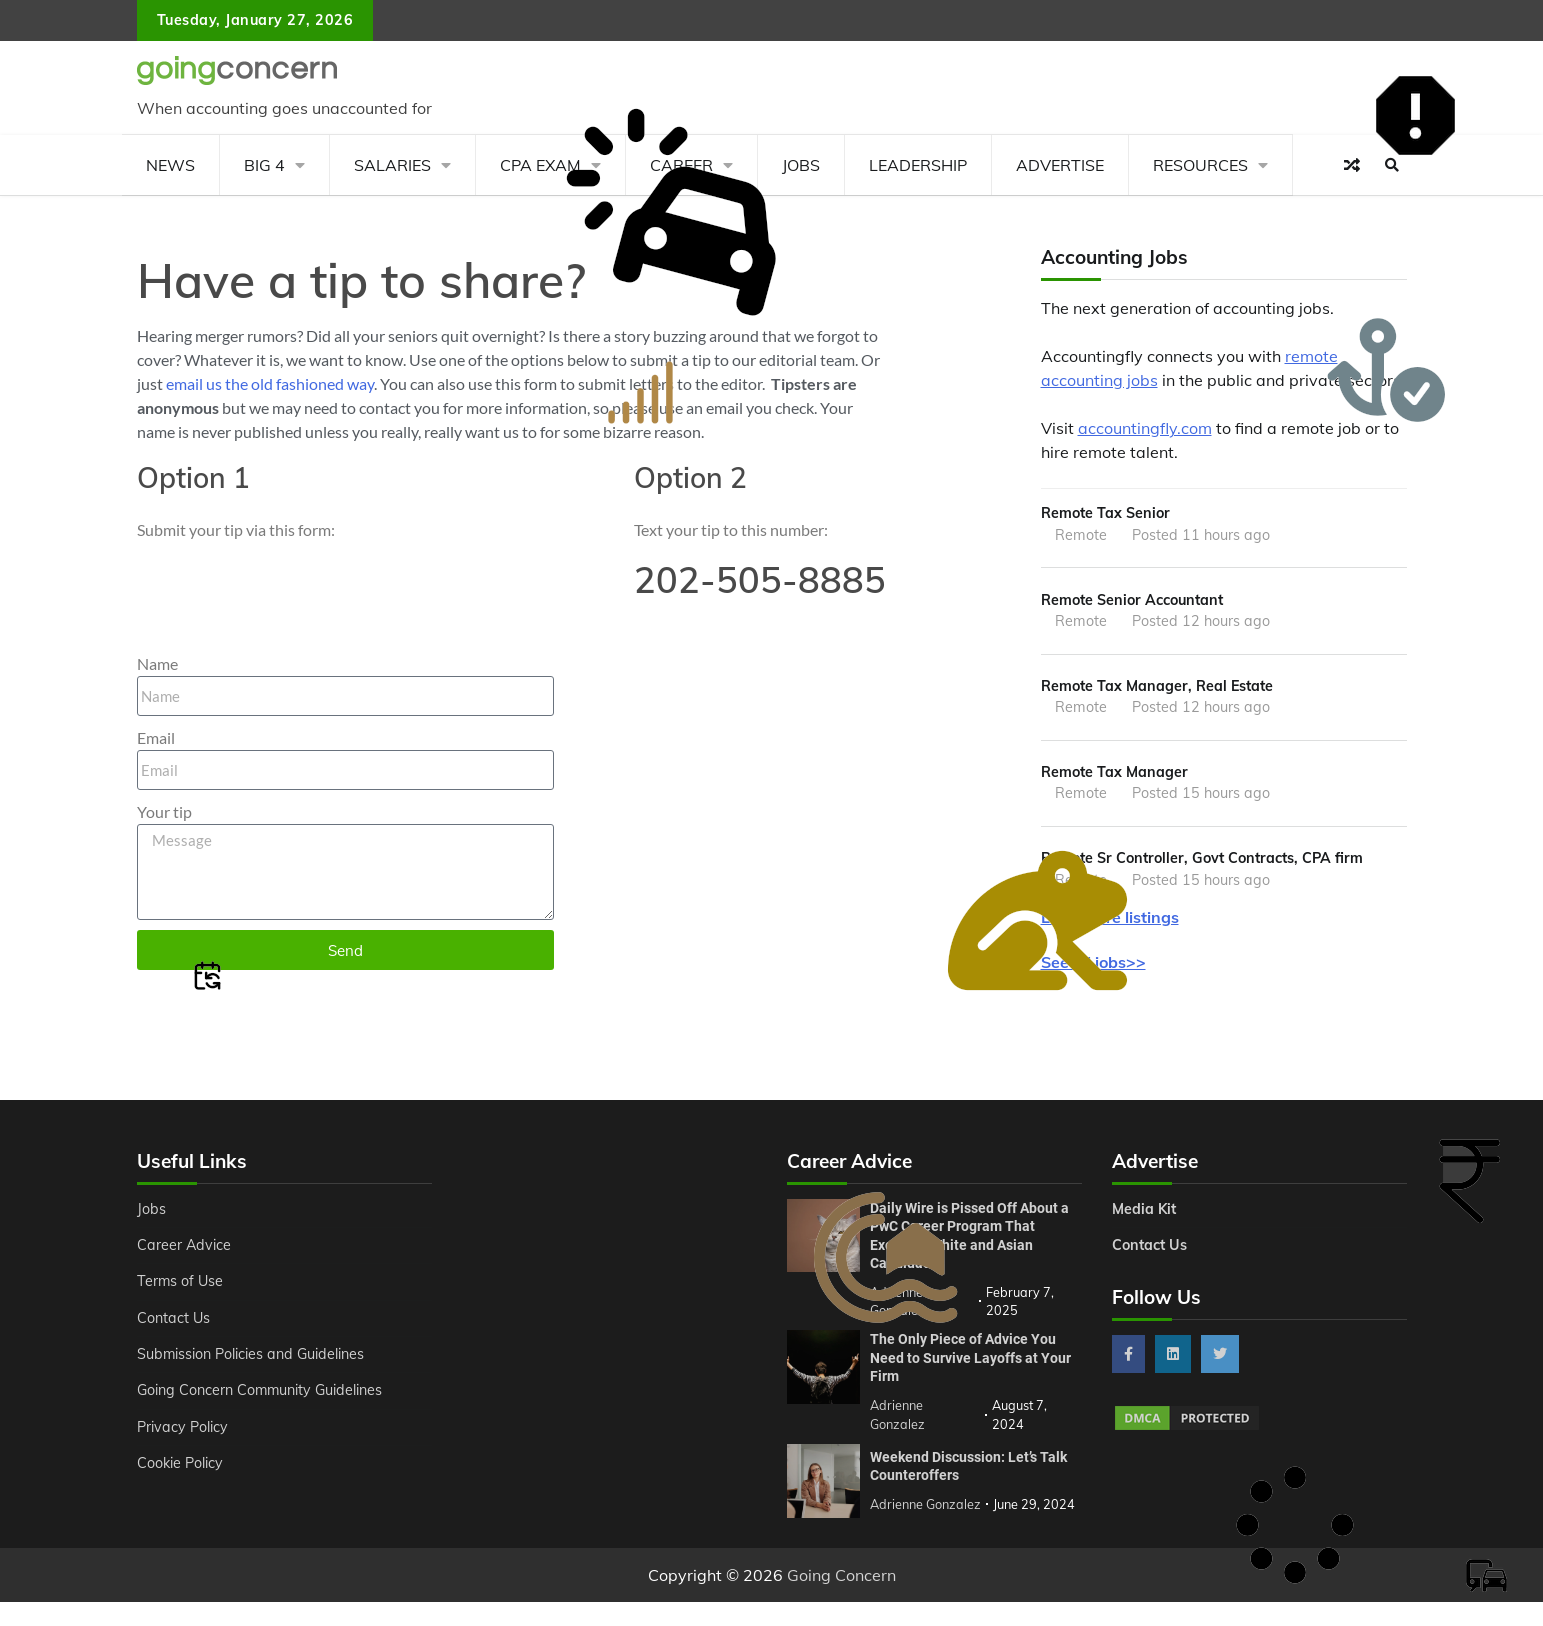  Describe the element at coordinates (1415, 115) in the screenshot. I see `report a problem or violation` at that location.